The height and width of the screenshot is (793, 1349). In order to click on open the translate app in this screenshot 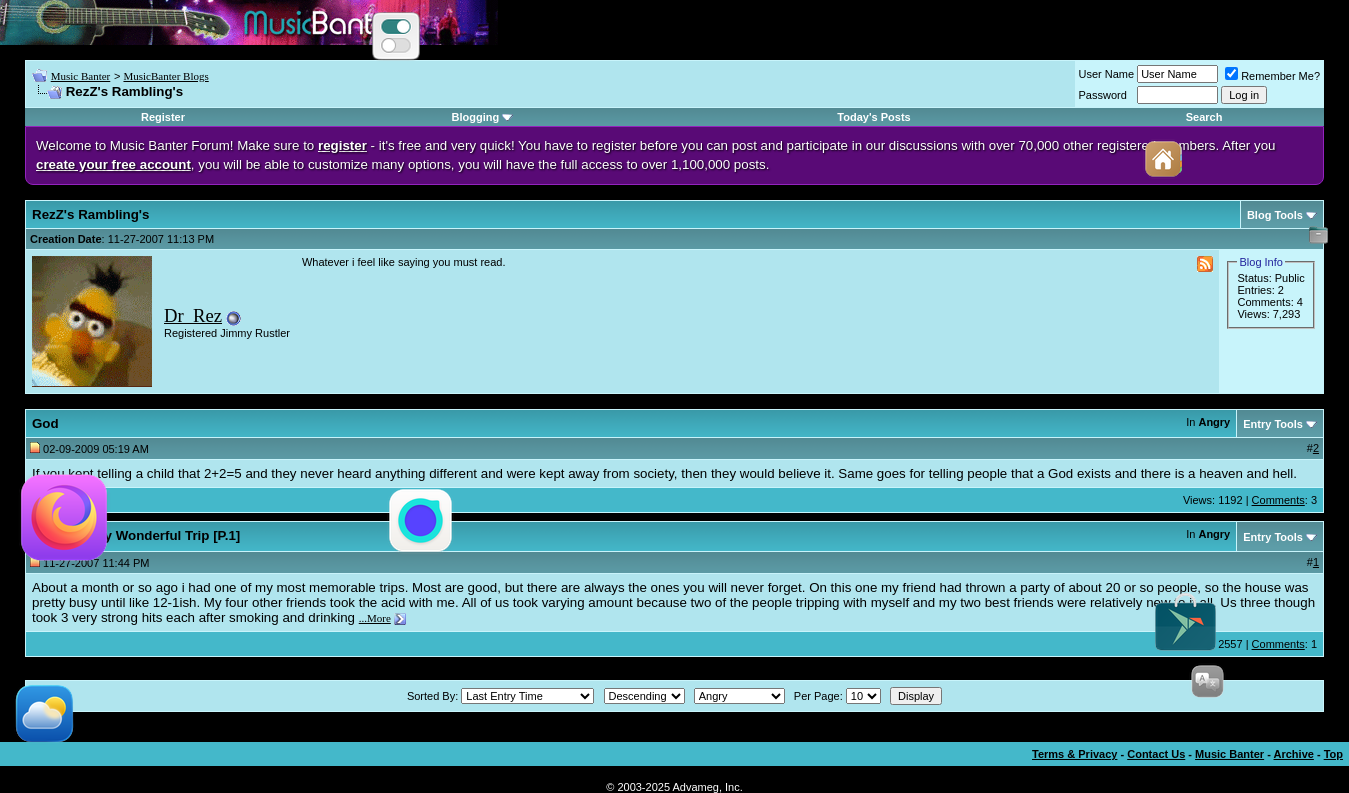, I will do `click(1207, 681)`.